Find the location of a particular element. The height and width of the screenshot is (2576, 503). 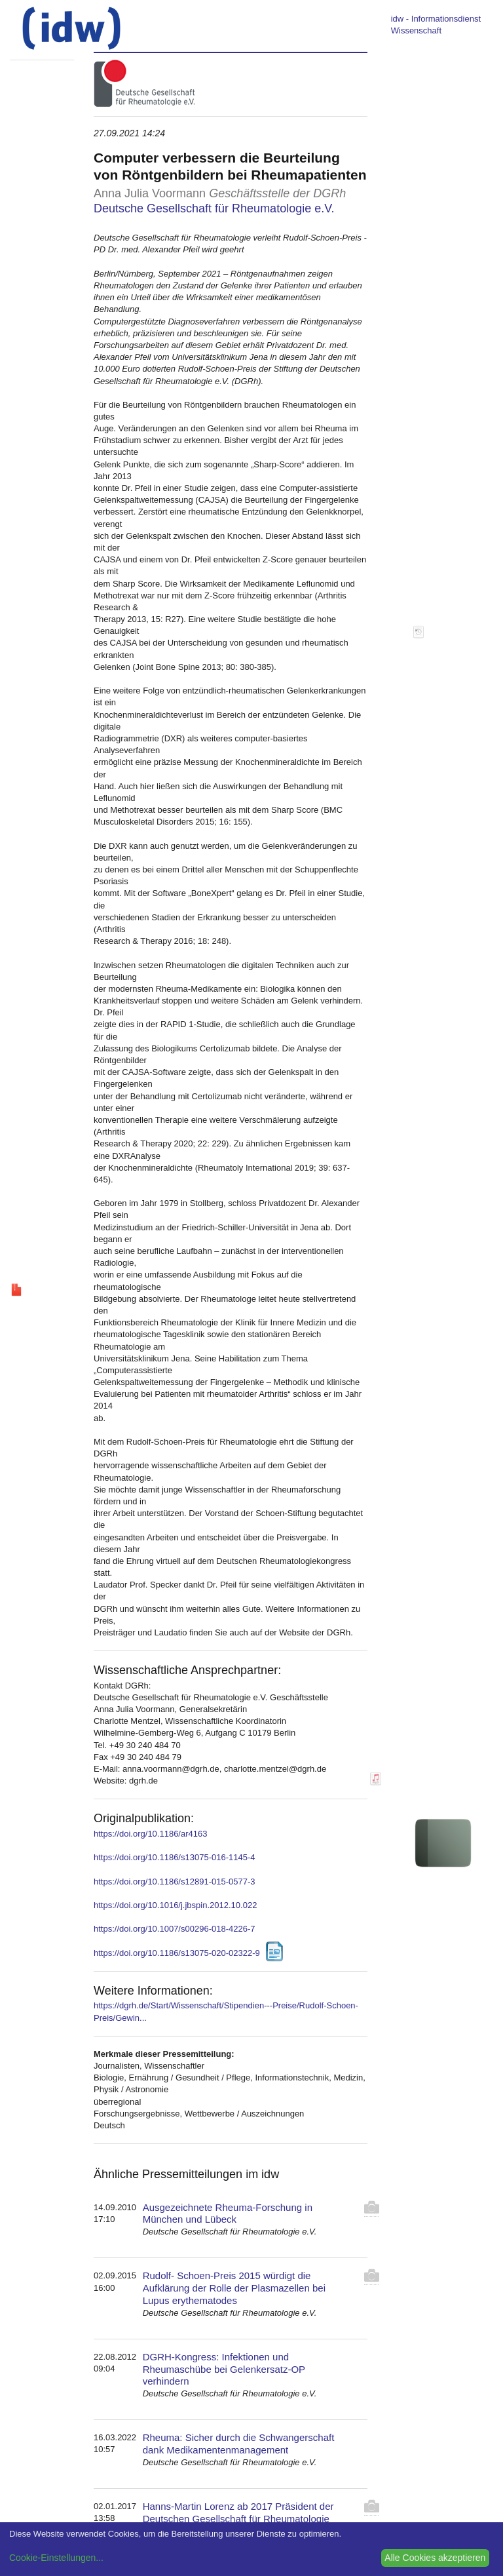

access your desktop folder is located at coordinates (443, 1841).